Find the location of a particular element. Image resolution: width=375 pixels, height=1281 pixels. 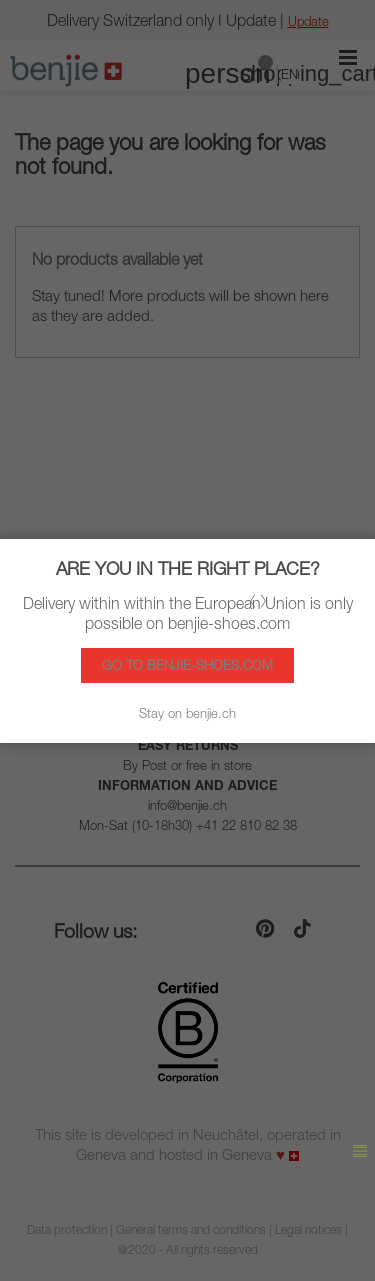

view or edit code/markup is located at coordinates (258, 601).